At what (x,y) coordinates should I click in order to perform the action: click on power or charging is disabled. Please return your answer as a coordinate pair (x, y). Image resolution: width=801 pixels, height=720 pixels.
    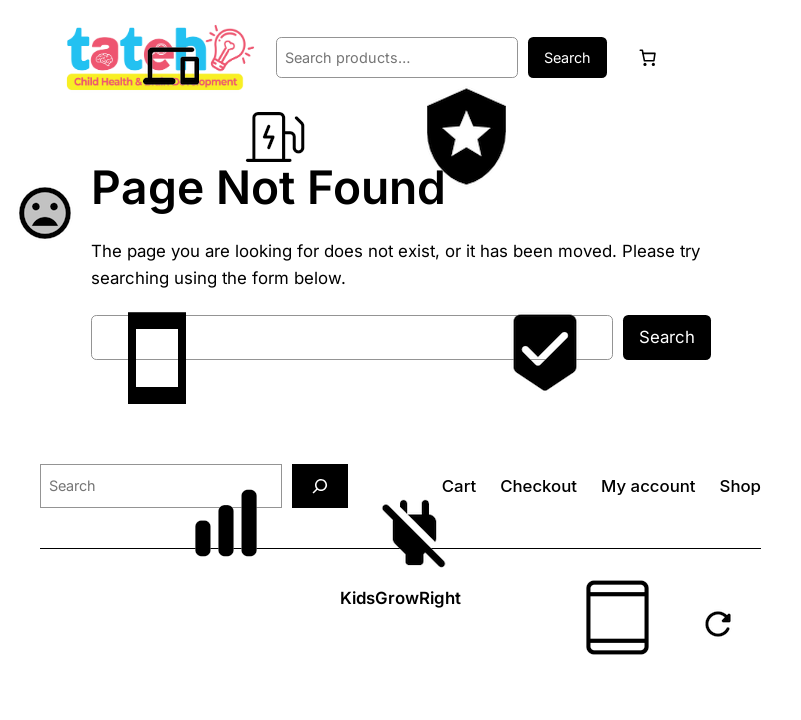
    Looking at the image, I should click on (414, 532).